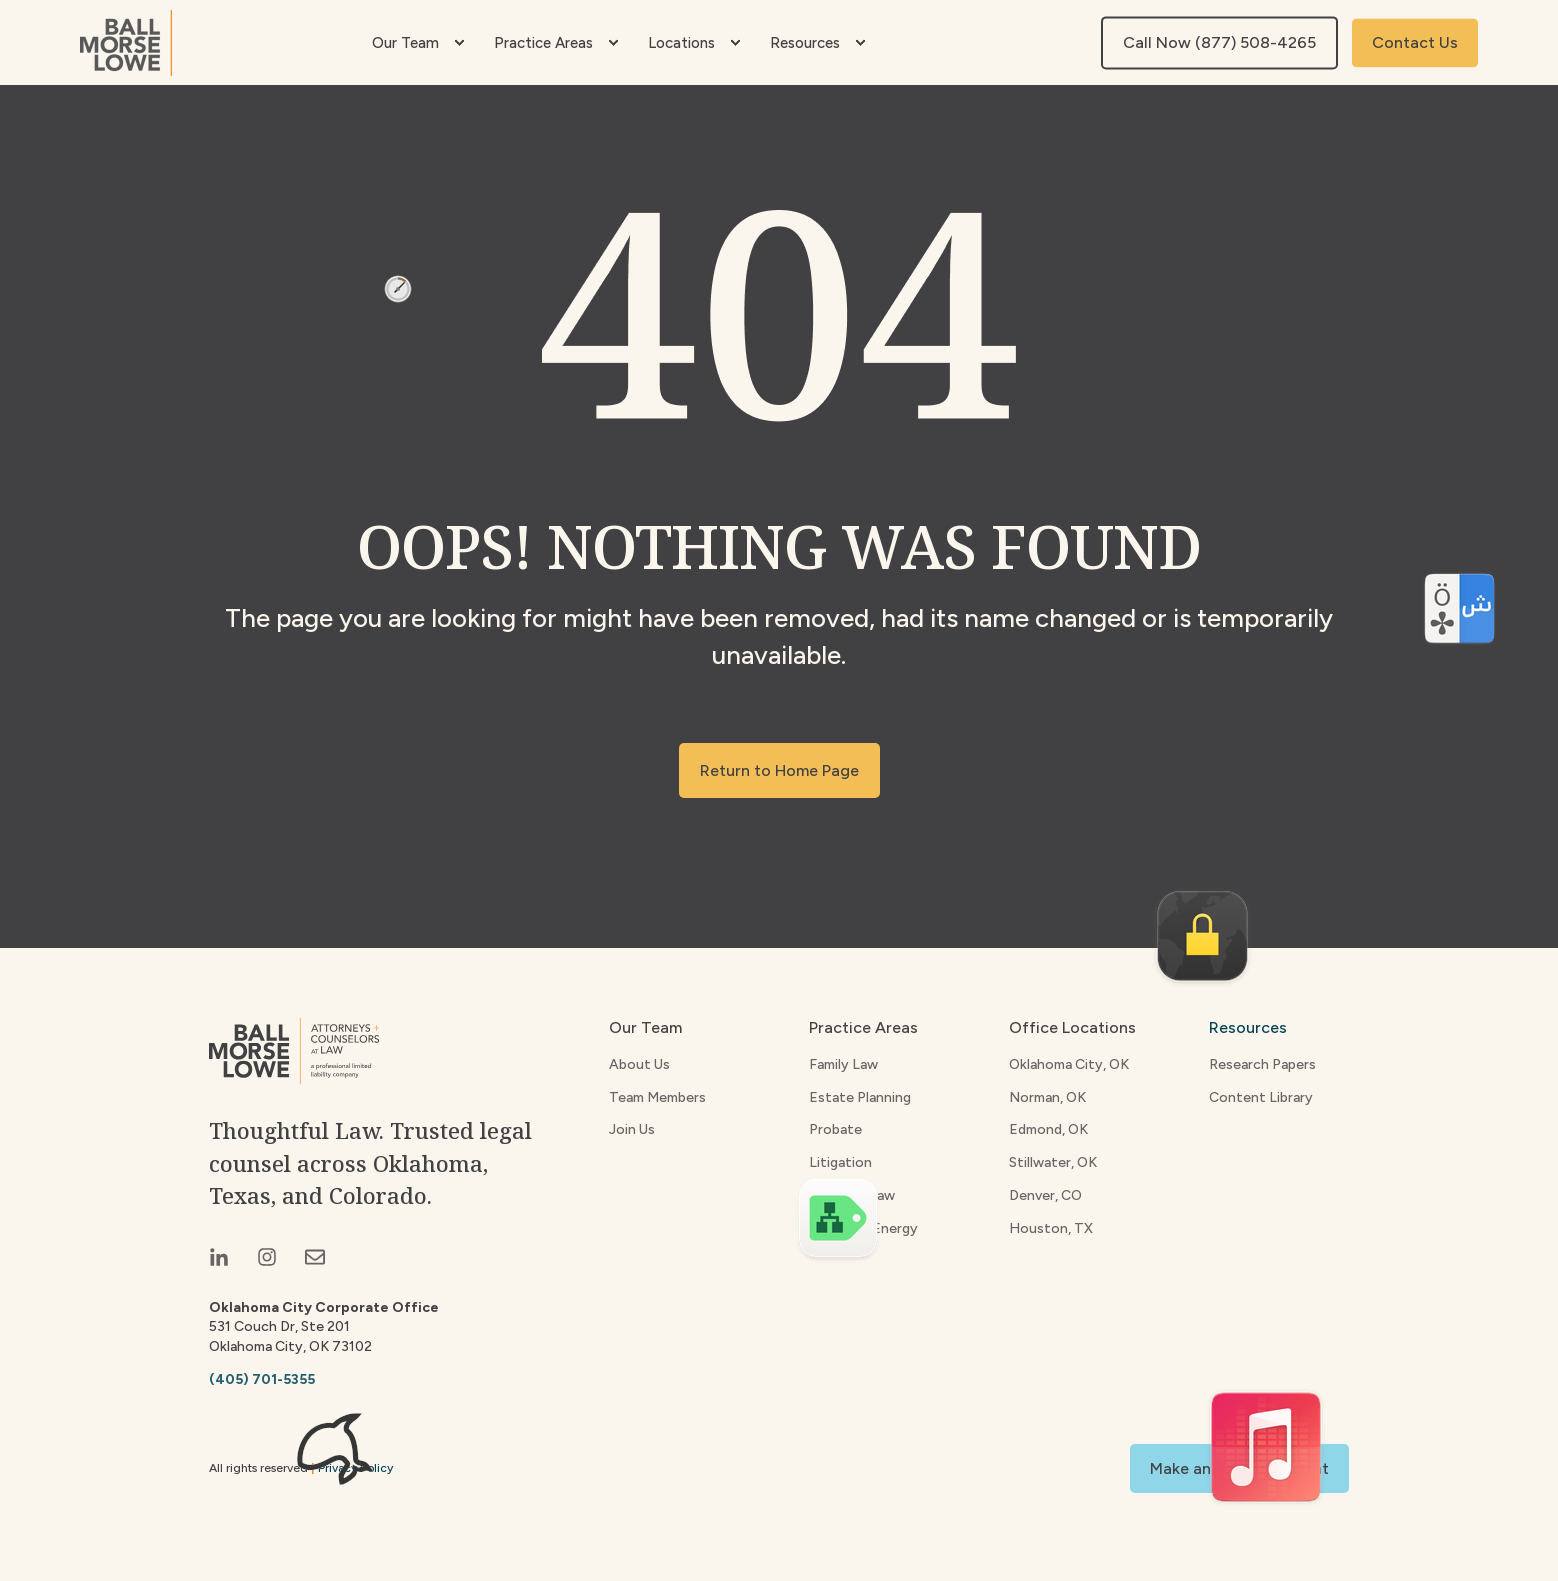  What do you see at coordinates (334, 1449) in the screenshot?
I see `launch orca screen reader application` at bounding box center [334, 1449].